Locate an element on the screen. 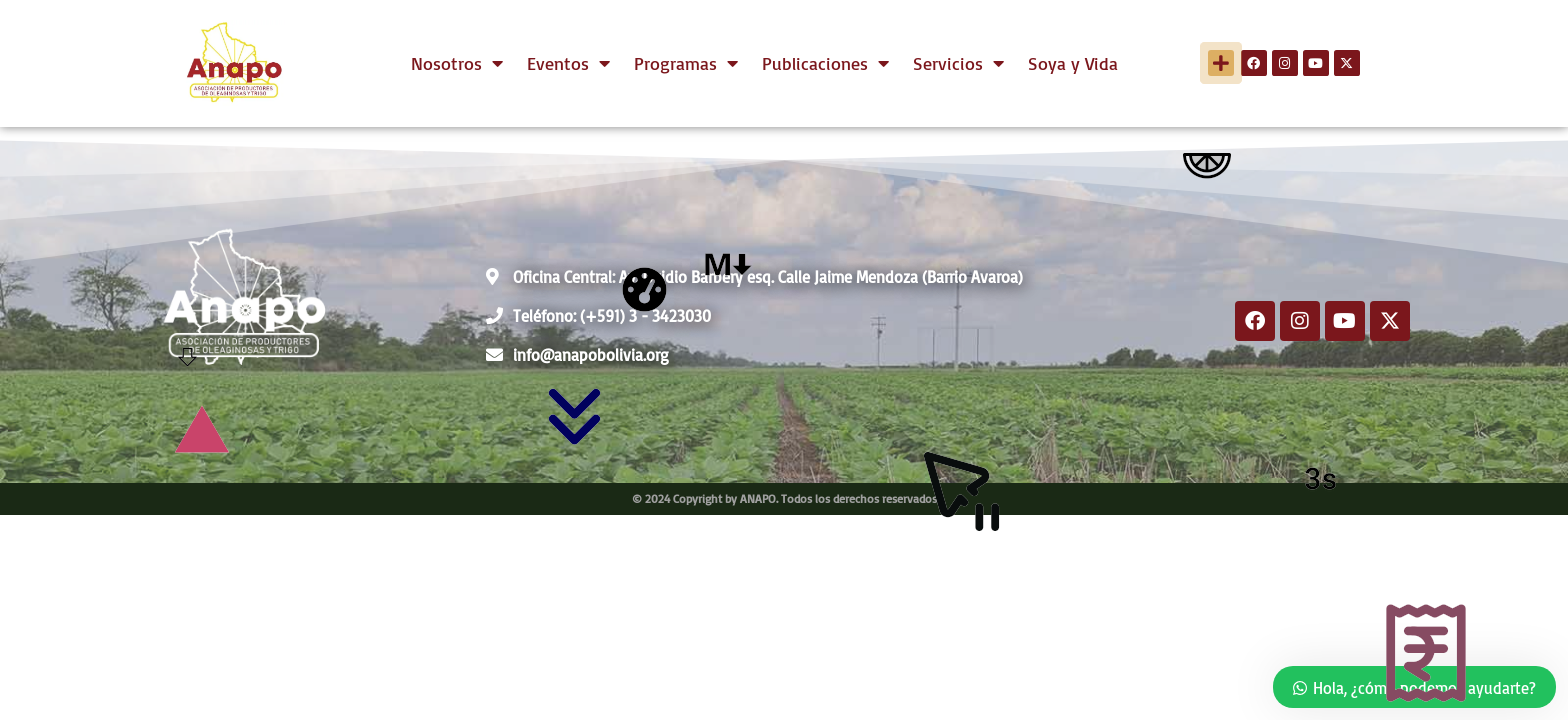 The height and width of the screenshot is (720, 1568). download a file or content is located at coordinates (187, 356).